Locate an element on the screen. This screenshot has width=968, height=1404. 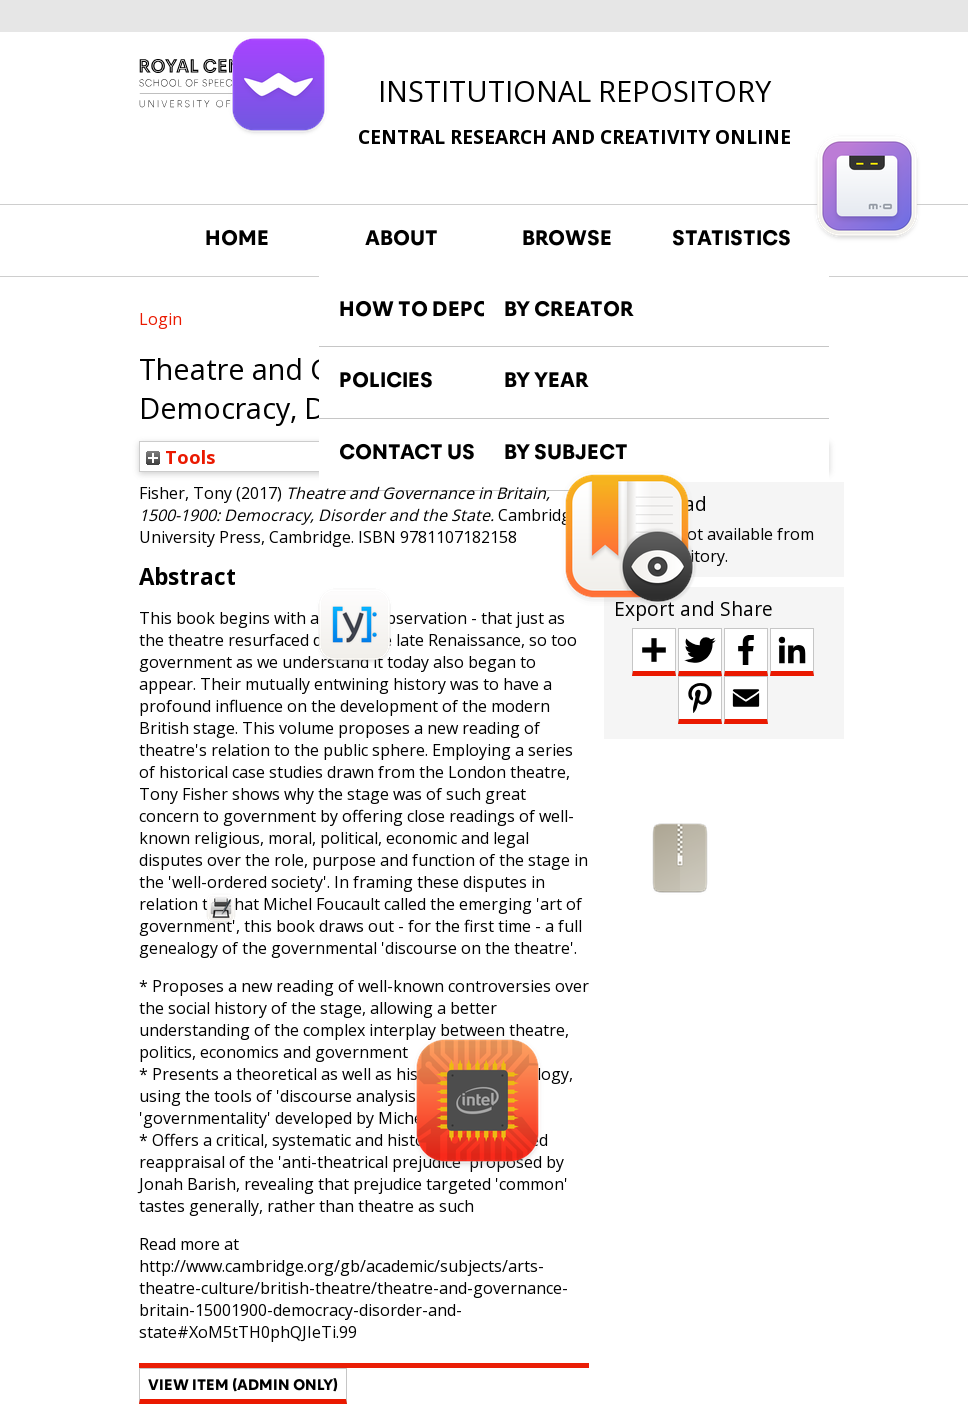
launch intel system monitoring or diagnostics app is located at coordinates (477, 1100).